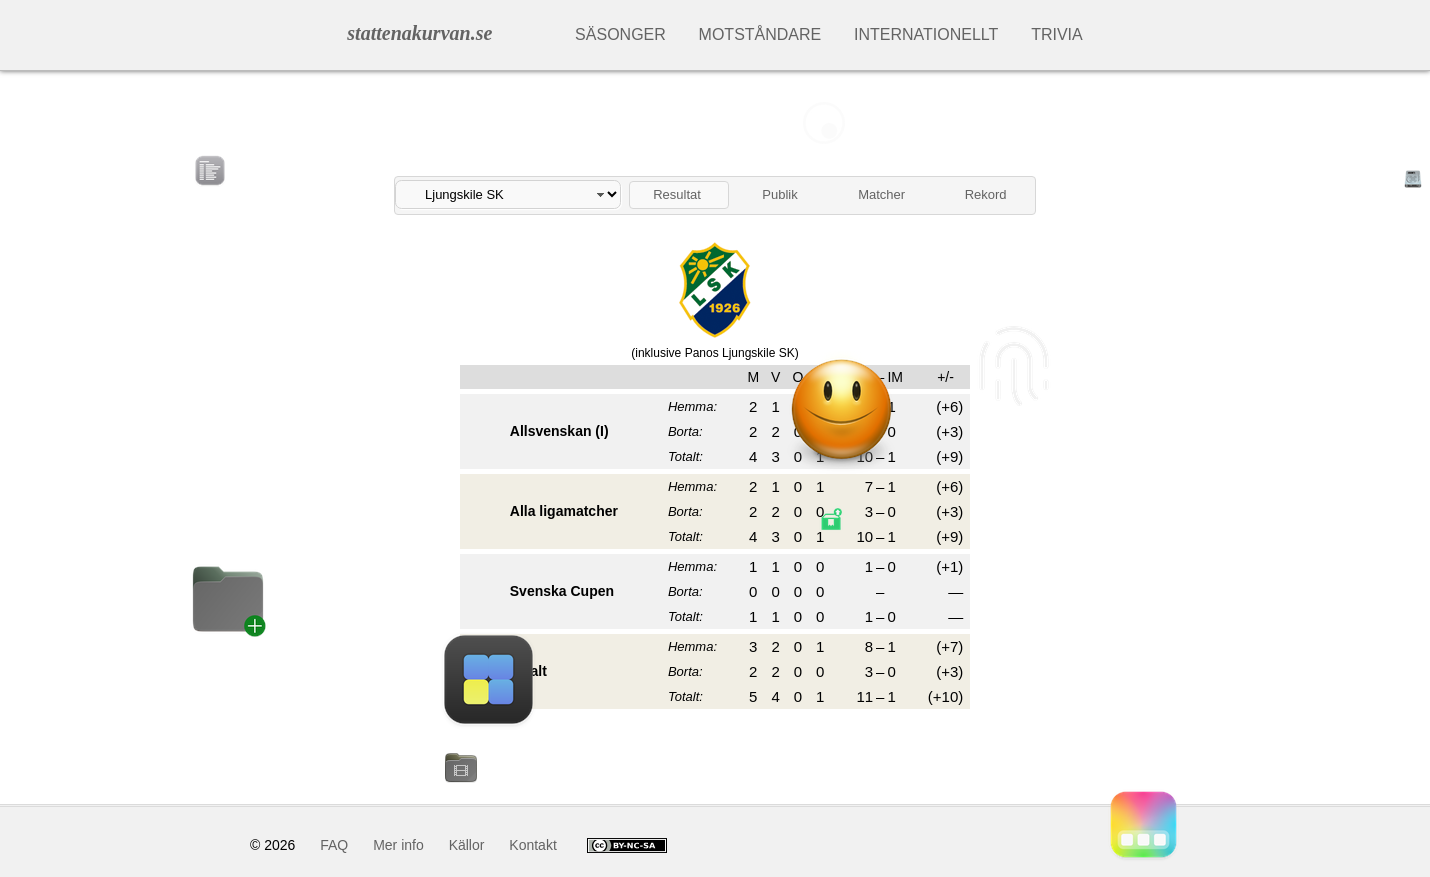 This screenshot has width=1430, height=877. I want to click on open videos folder, so click(461, 767).